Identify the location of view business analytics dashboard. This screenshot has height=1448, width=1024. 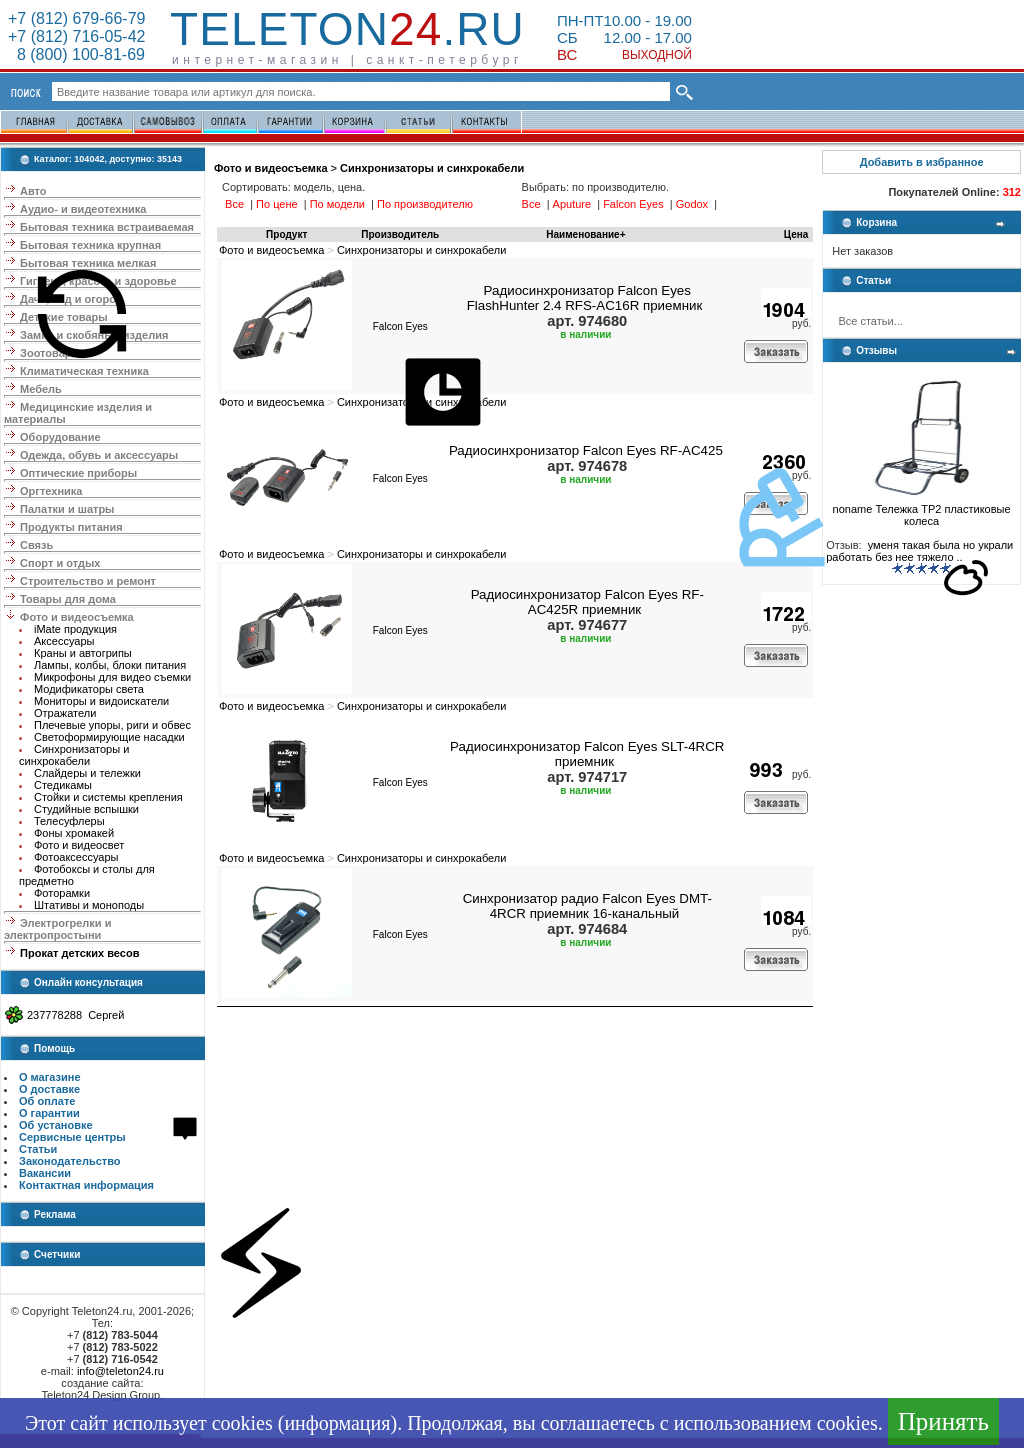
(443, 392).